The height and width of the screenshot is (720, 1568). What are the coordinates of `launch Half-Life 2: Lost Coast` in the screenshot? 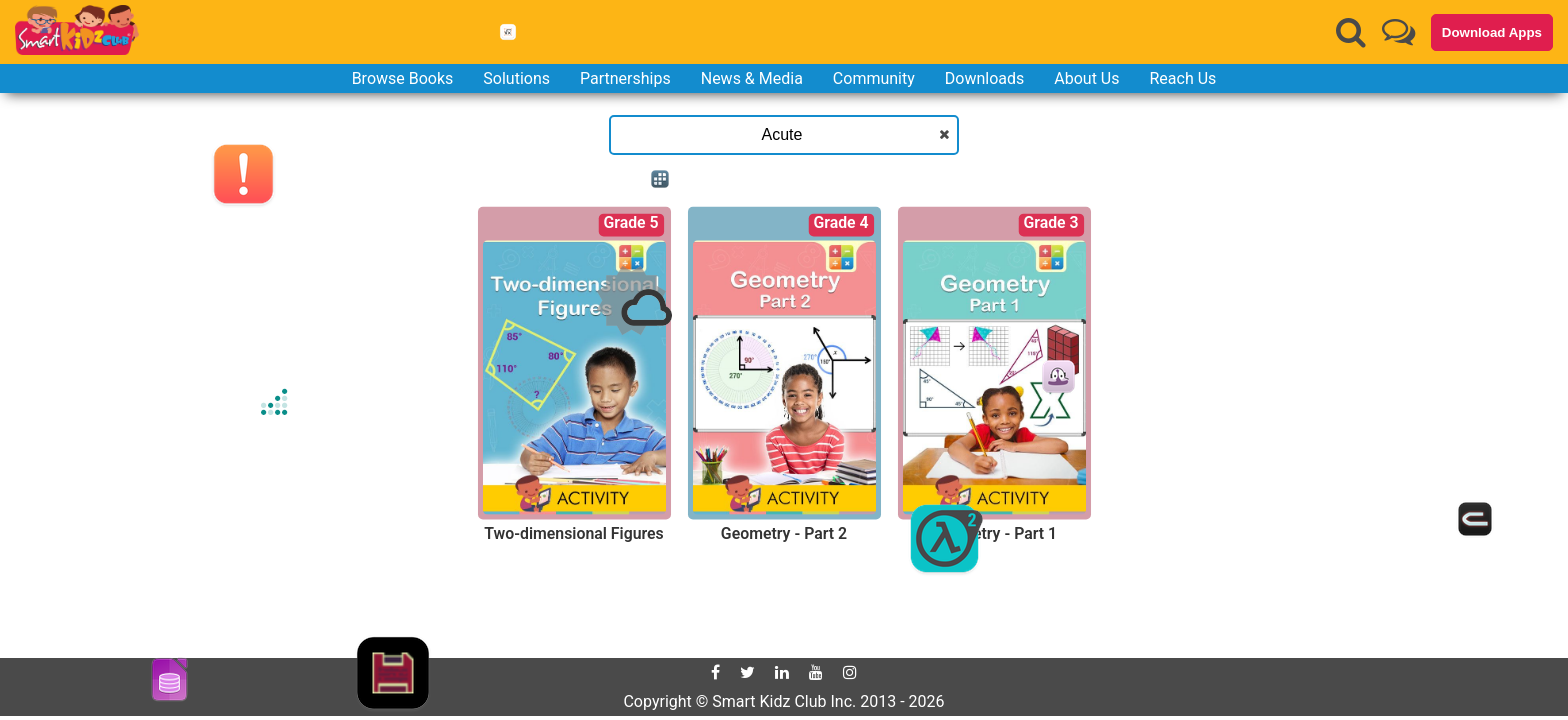 It's located at (944, 538).